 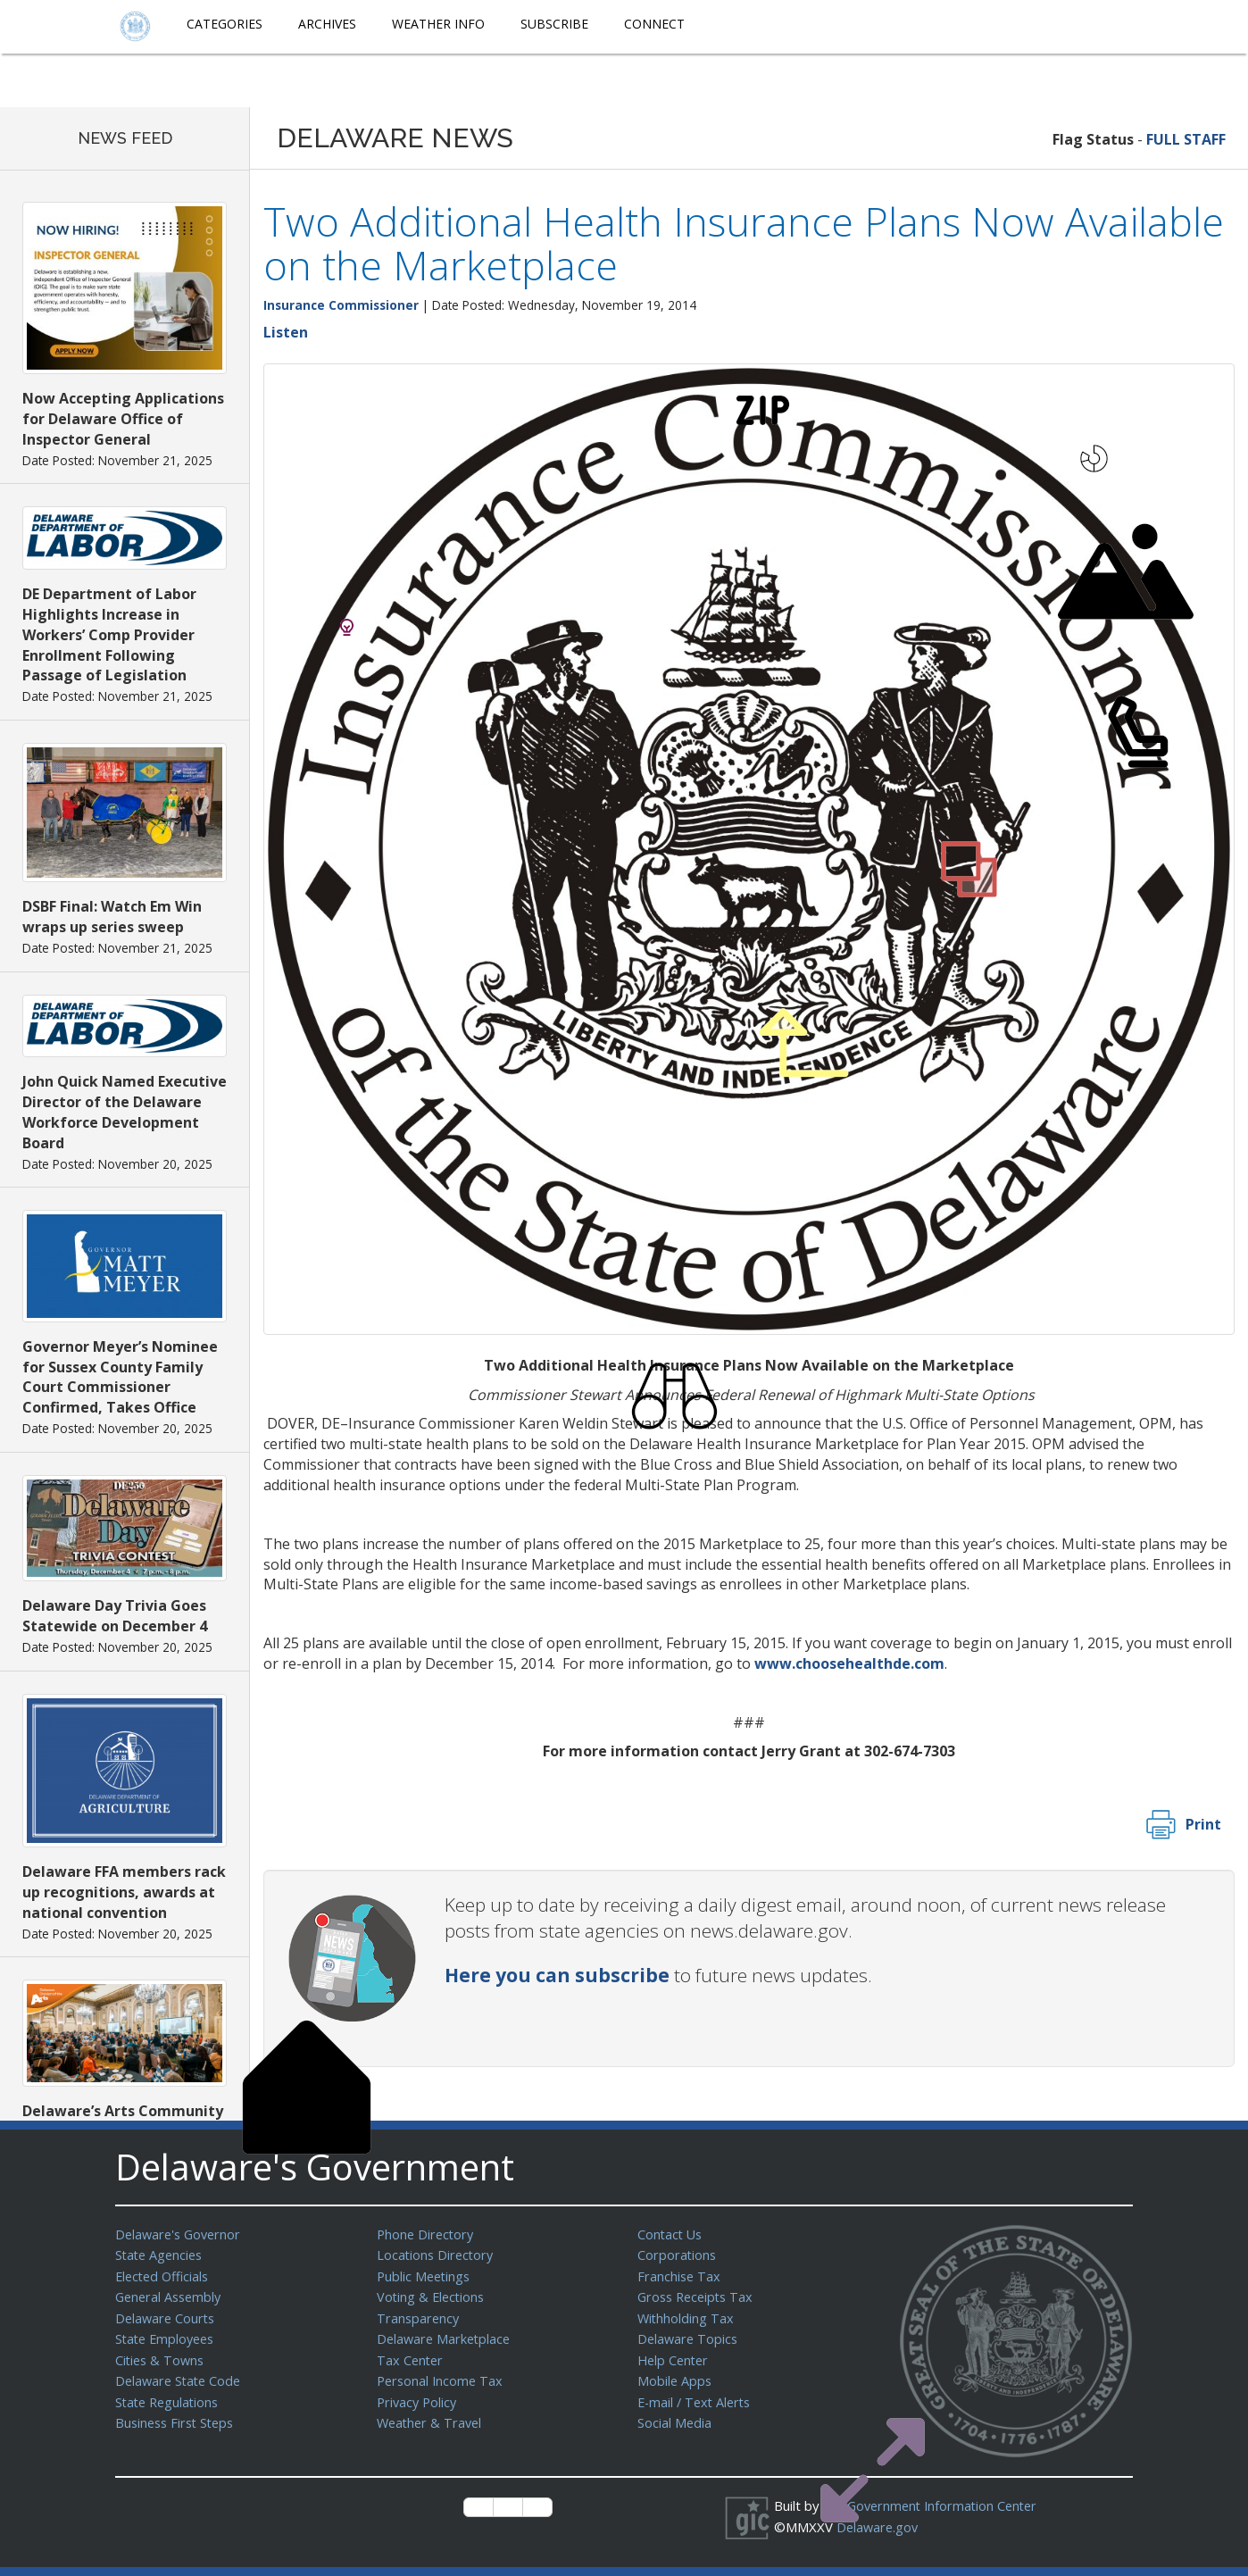 What do you see at coordinates (872, 2470) in the screenshot?
I see `expand to full screen` at bounding box center [872, 2470].